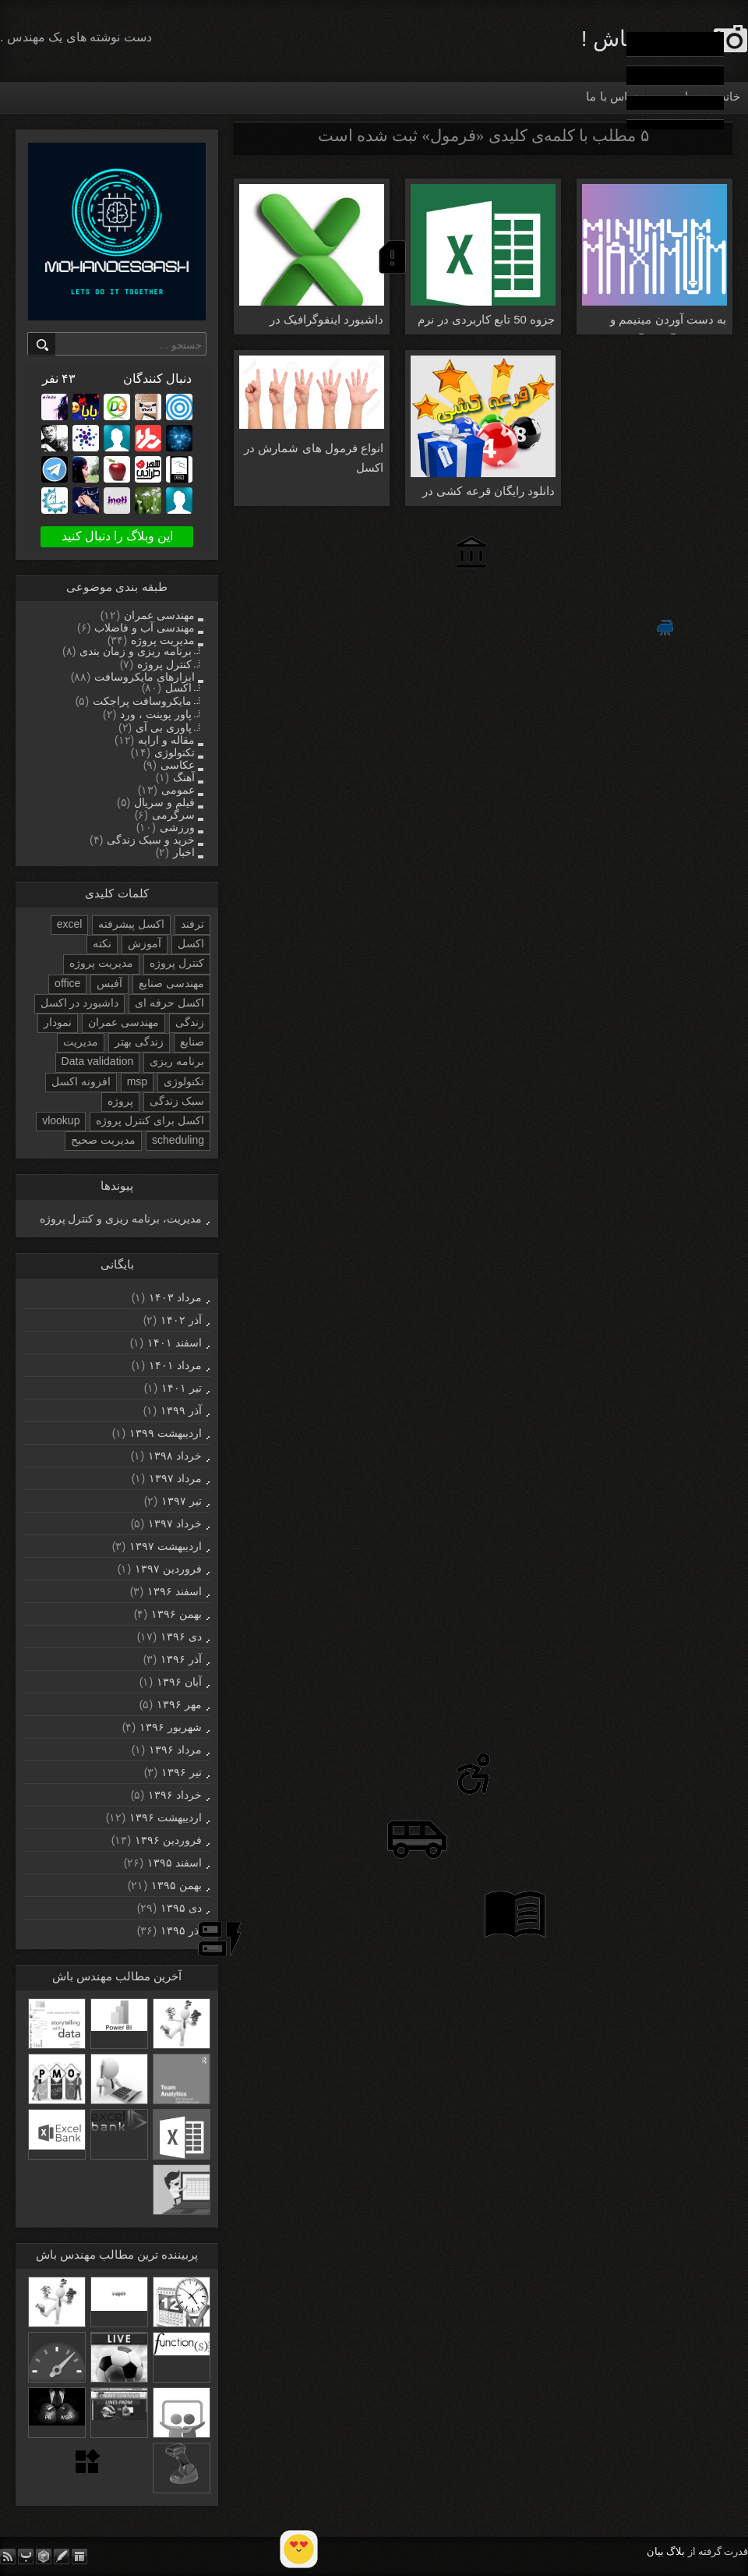 The image size is (748, 2576). I want to click on access social features in the software center, so click(298, 2549).